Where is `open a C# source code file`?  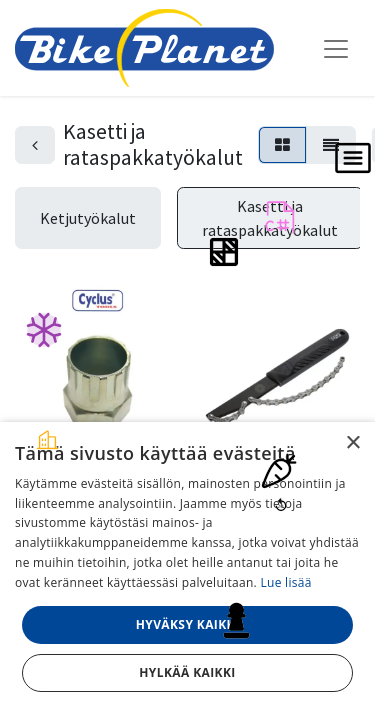
open a C# source code file is located at coordinates (280, 217).